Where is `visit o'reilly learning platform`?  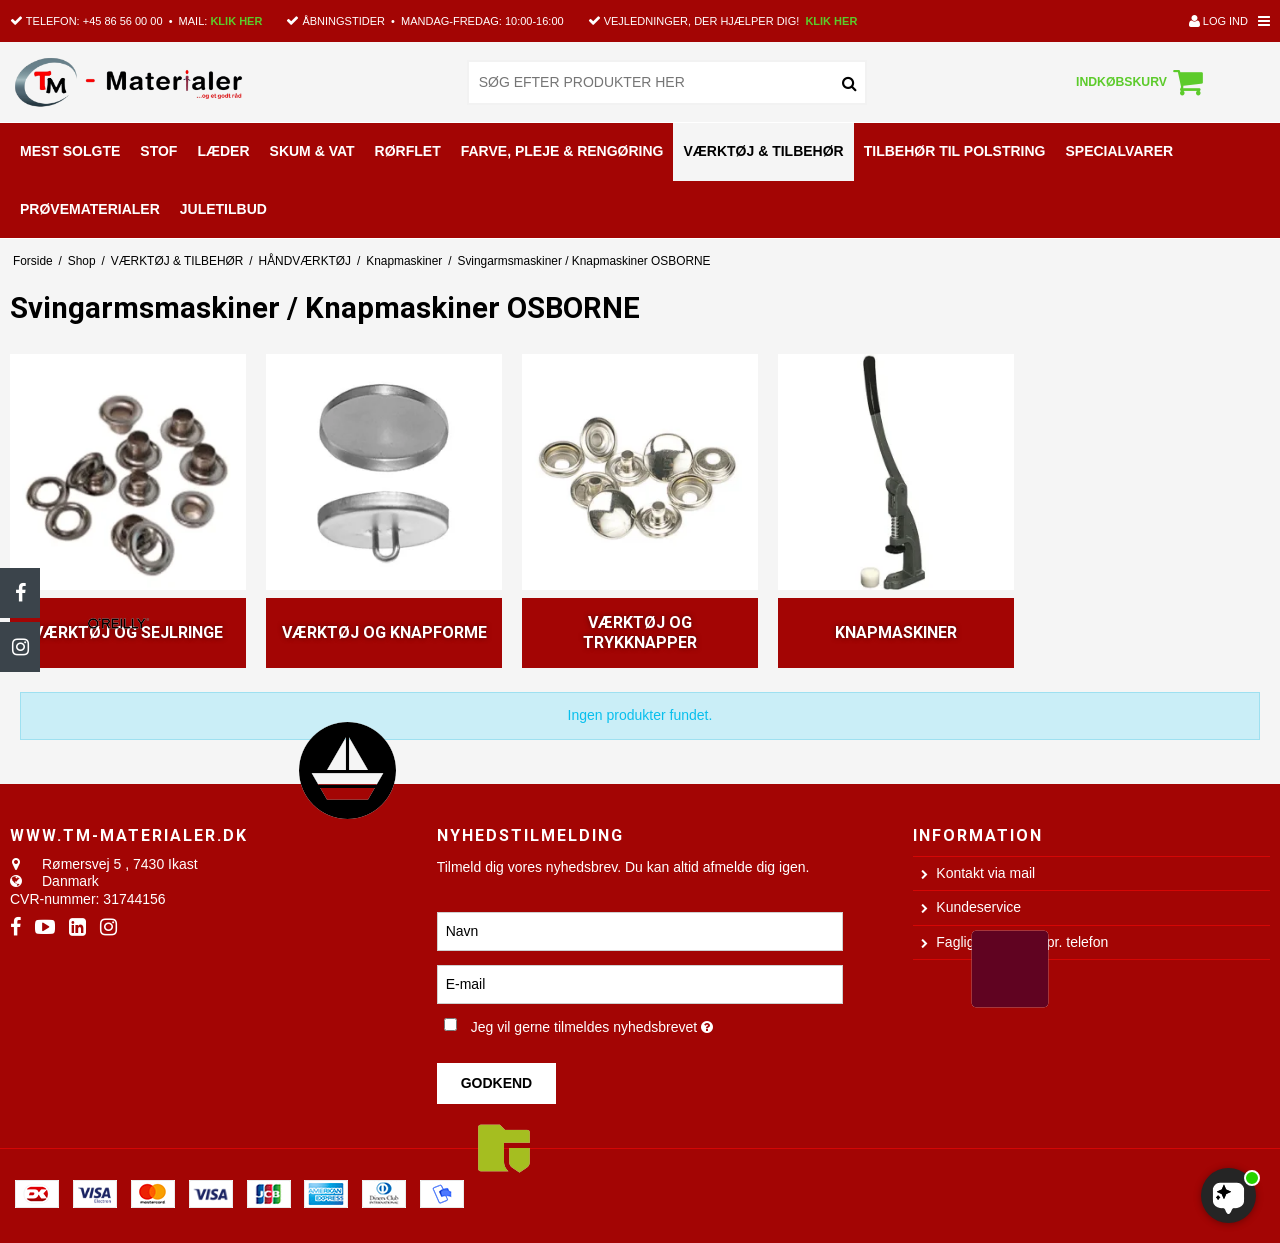 visit o'reilly learning platform is located at coordinates (118, 623).